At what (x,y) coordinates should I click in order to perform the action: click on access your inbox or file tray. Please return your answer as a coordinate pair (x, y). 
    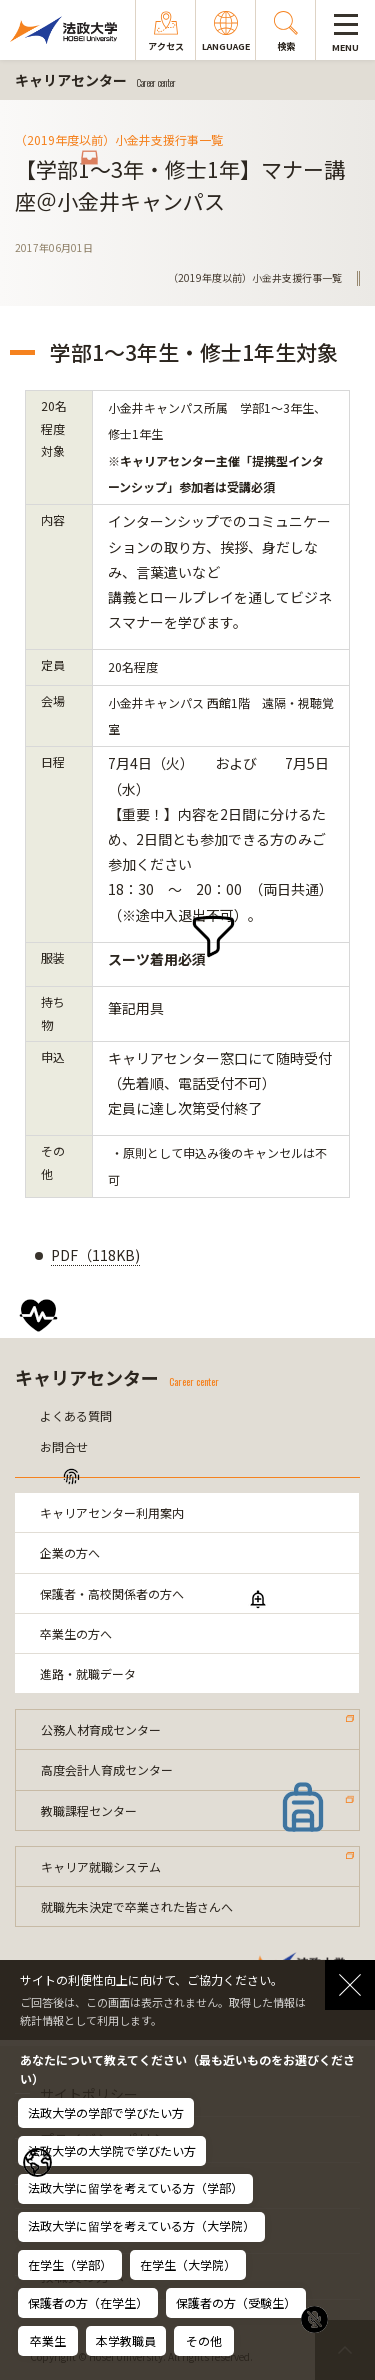
    Looking at the image, I should click on (89, 157).